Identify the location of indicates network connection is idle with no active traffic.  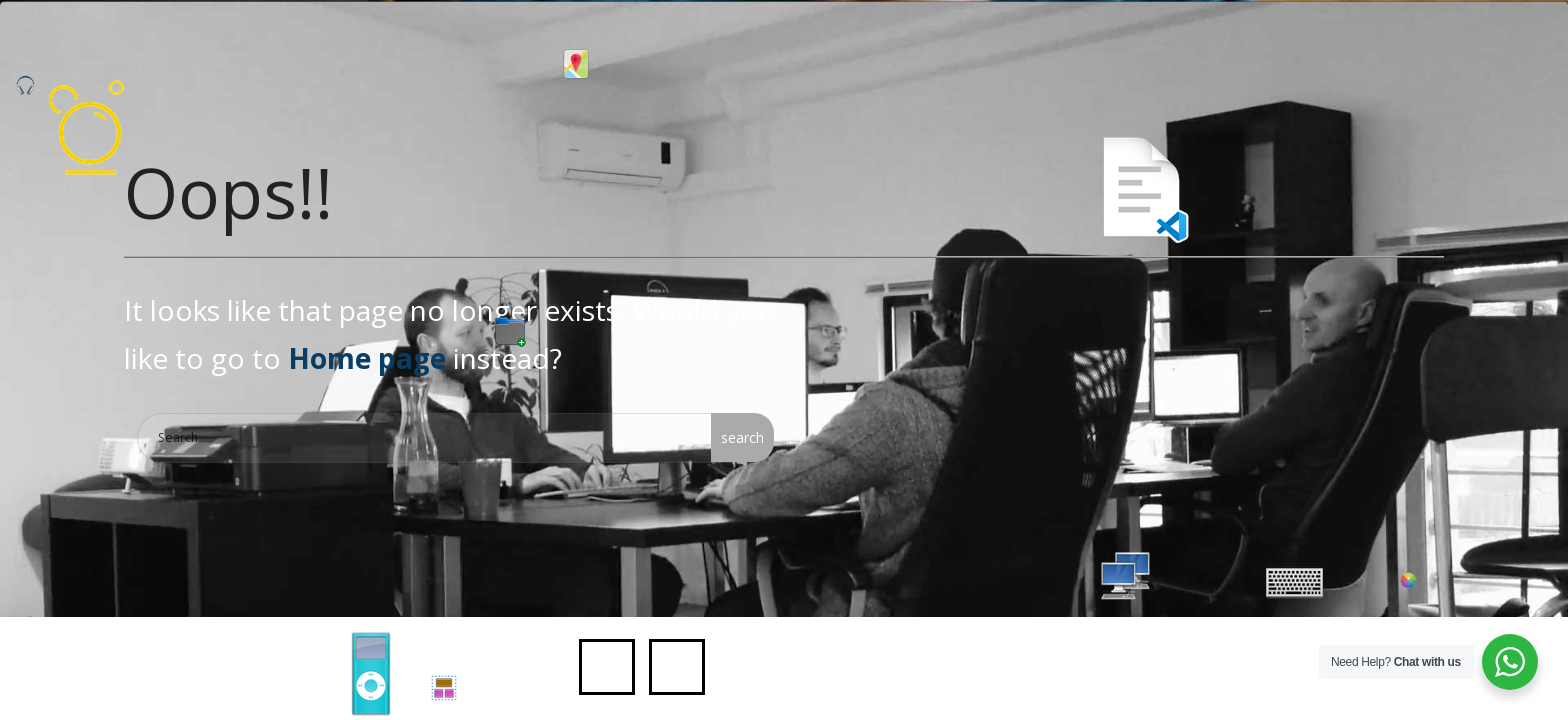
(1125, 576).